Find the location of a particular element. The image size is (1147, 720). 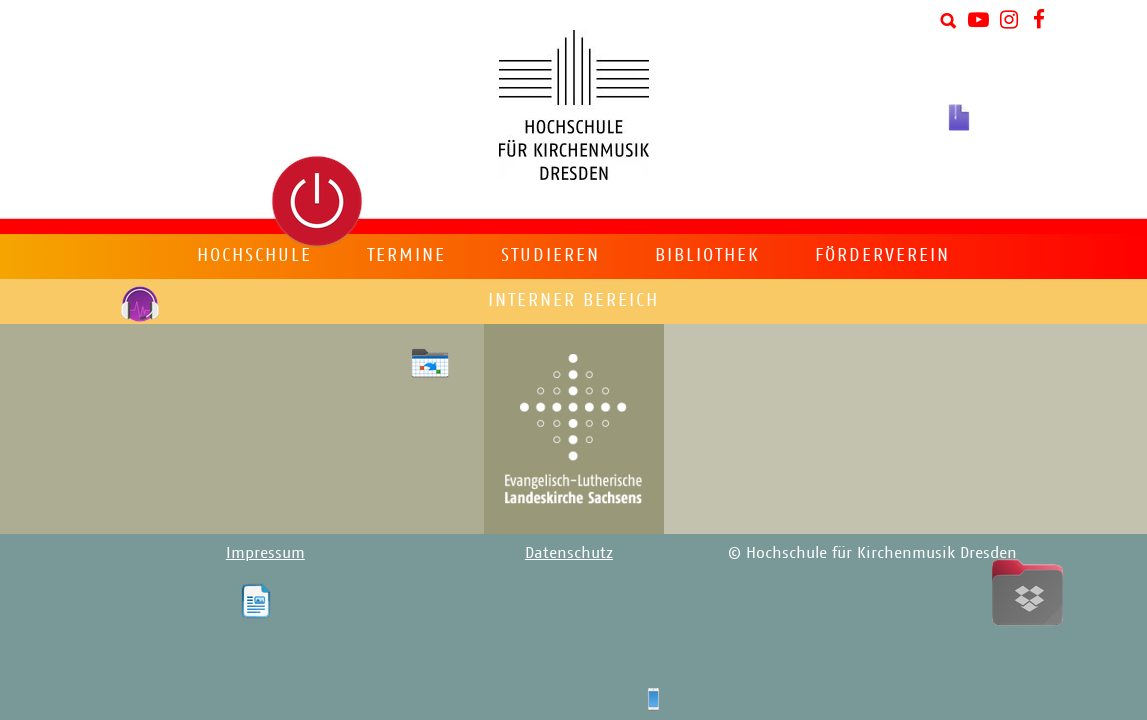

shut down or power off the system is located at coordinates (317, 201).